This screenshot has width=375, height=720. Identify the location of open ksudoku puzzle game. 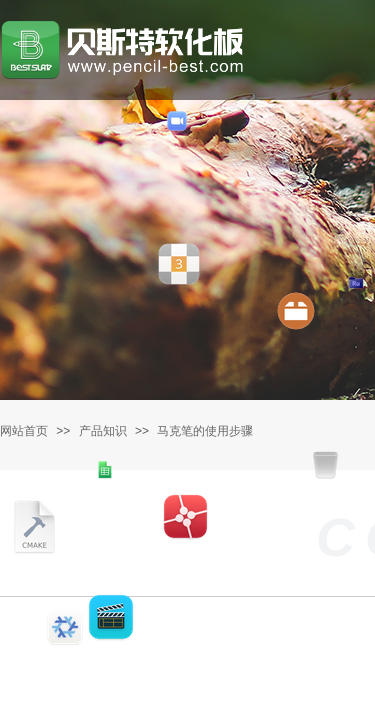
(179, 264).